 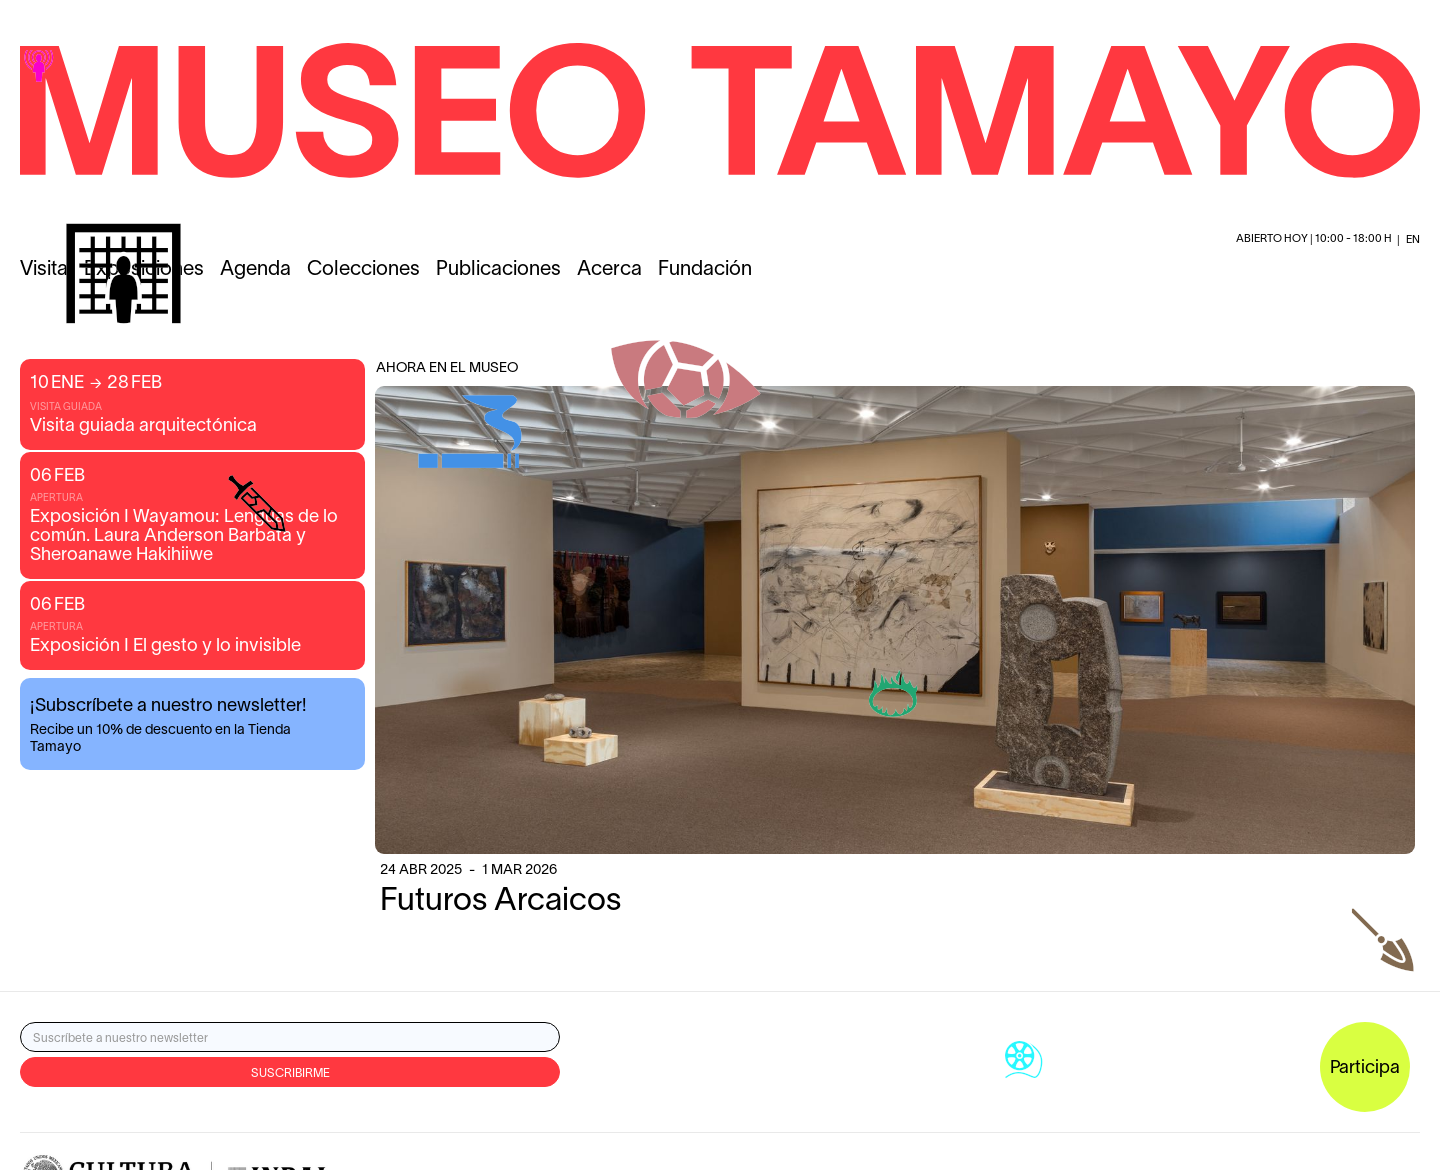 I want to click on access video or film content, so click(x=1023, y=1059).